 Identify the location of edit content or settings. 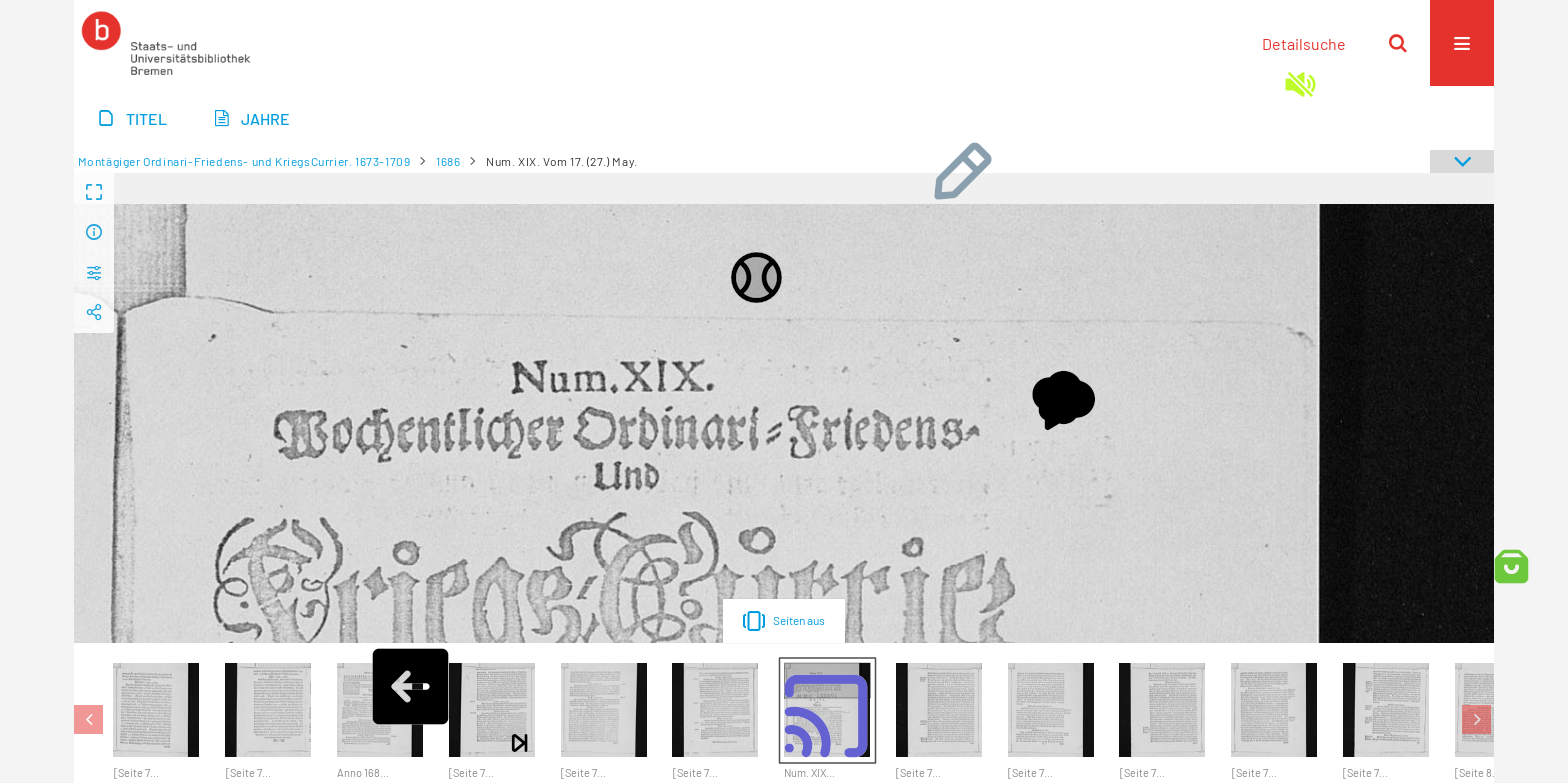
(963, 171).